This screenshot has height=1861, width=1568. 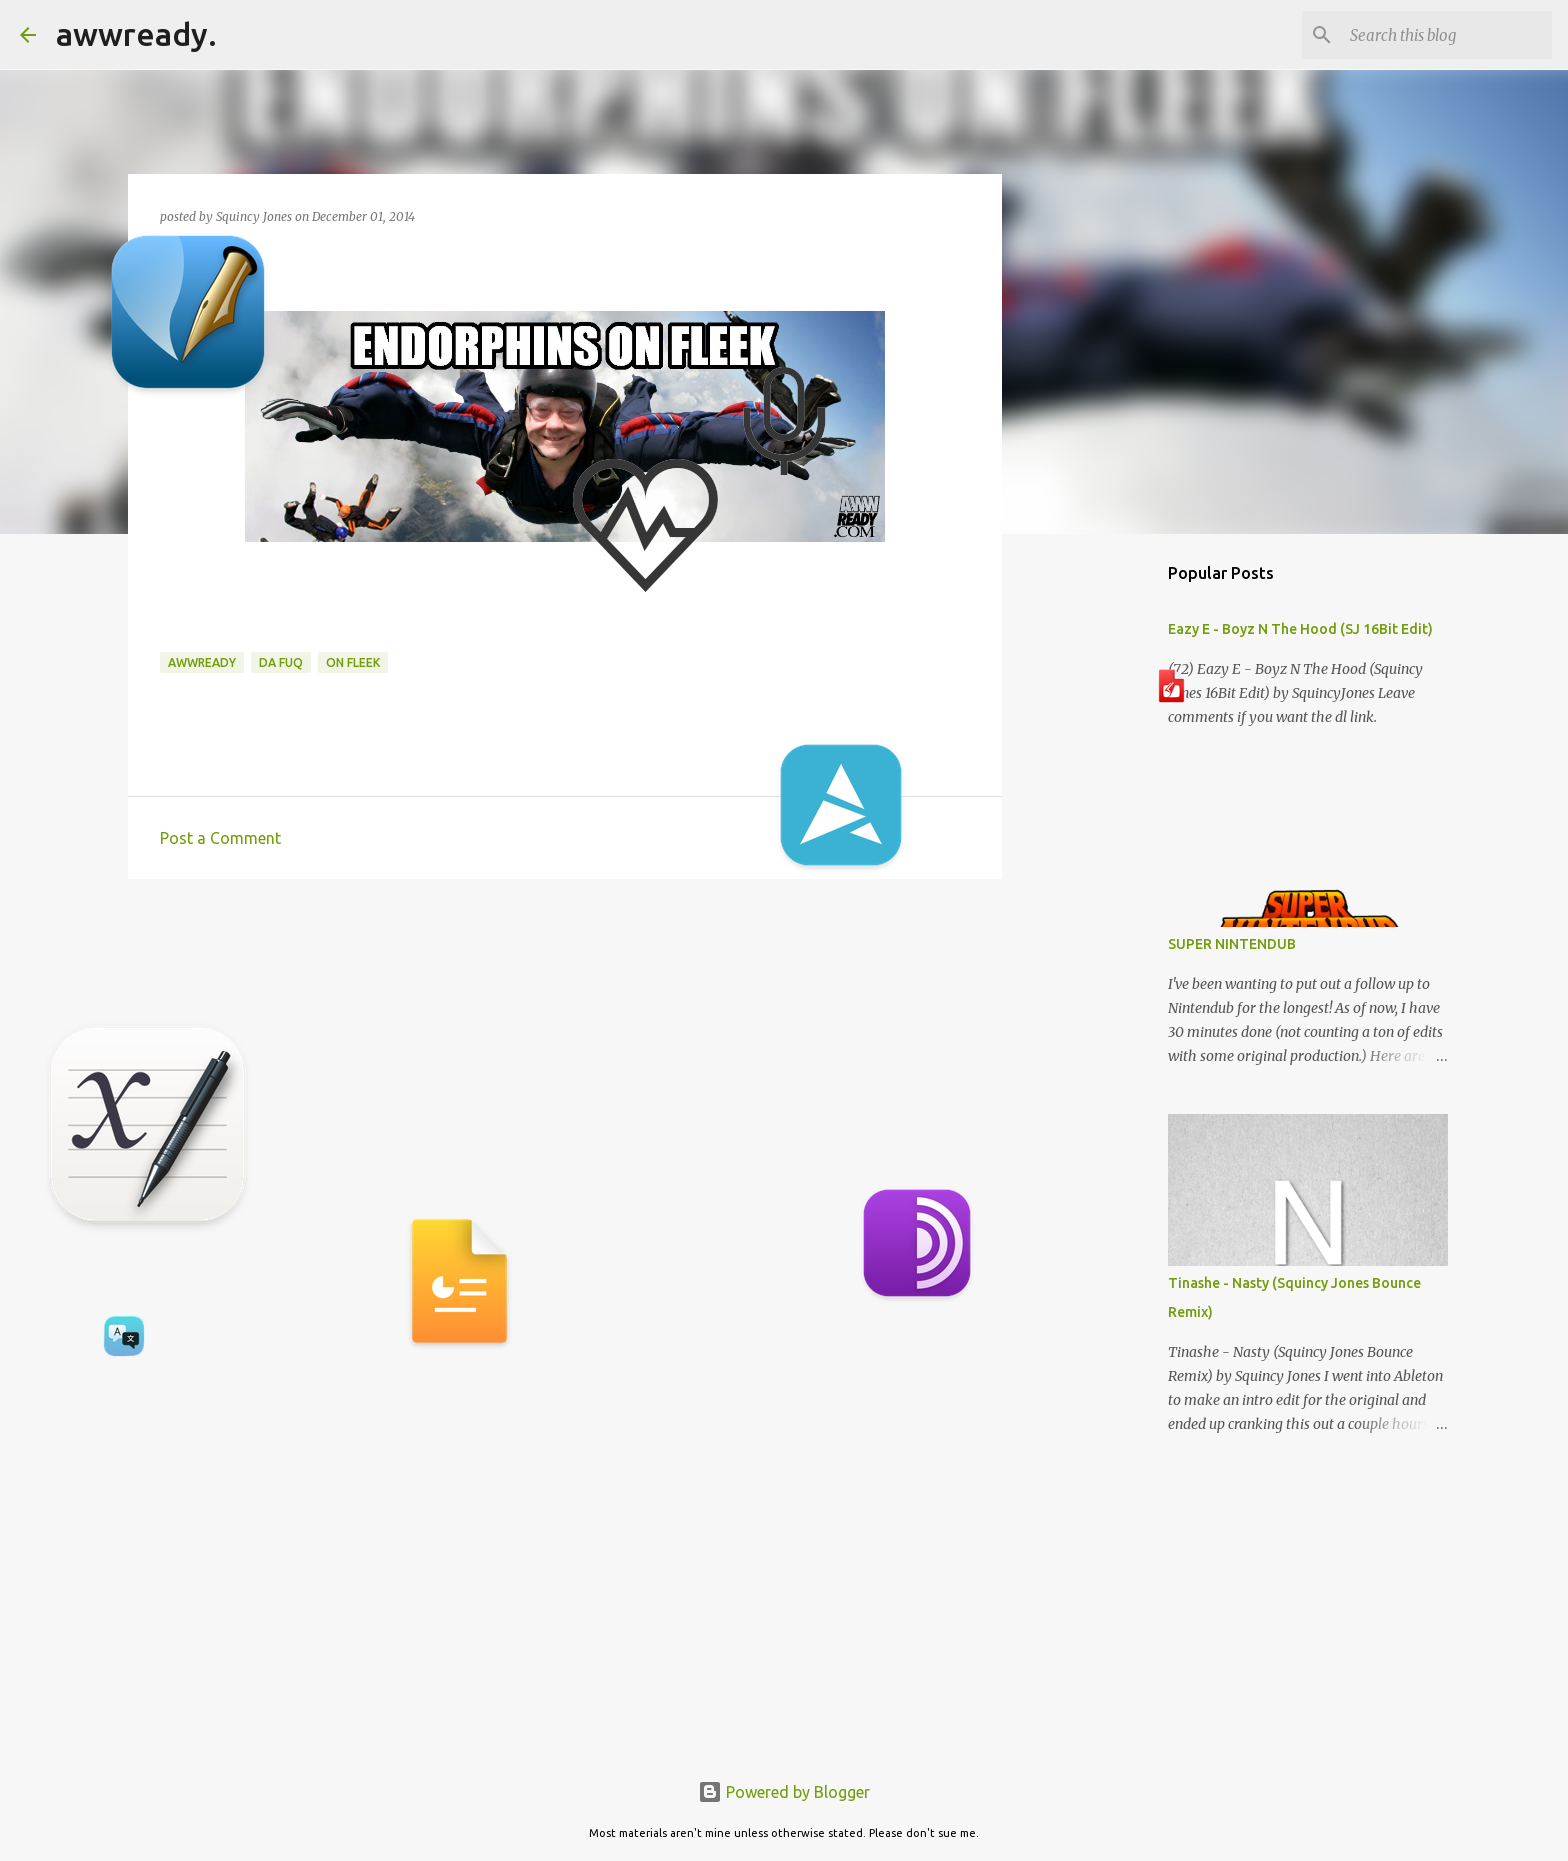 What do you see at coordinates (147, 1124) in the screenshot?
I see `open Xournal++ note-taking app` at bounding box center [147, 1124].